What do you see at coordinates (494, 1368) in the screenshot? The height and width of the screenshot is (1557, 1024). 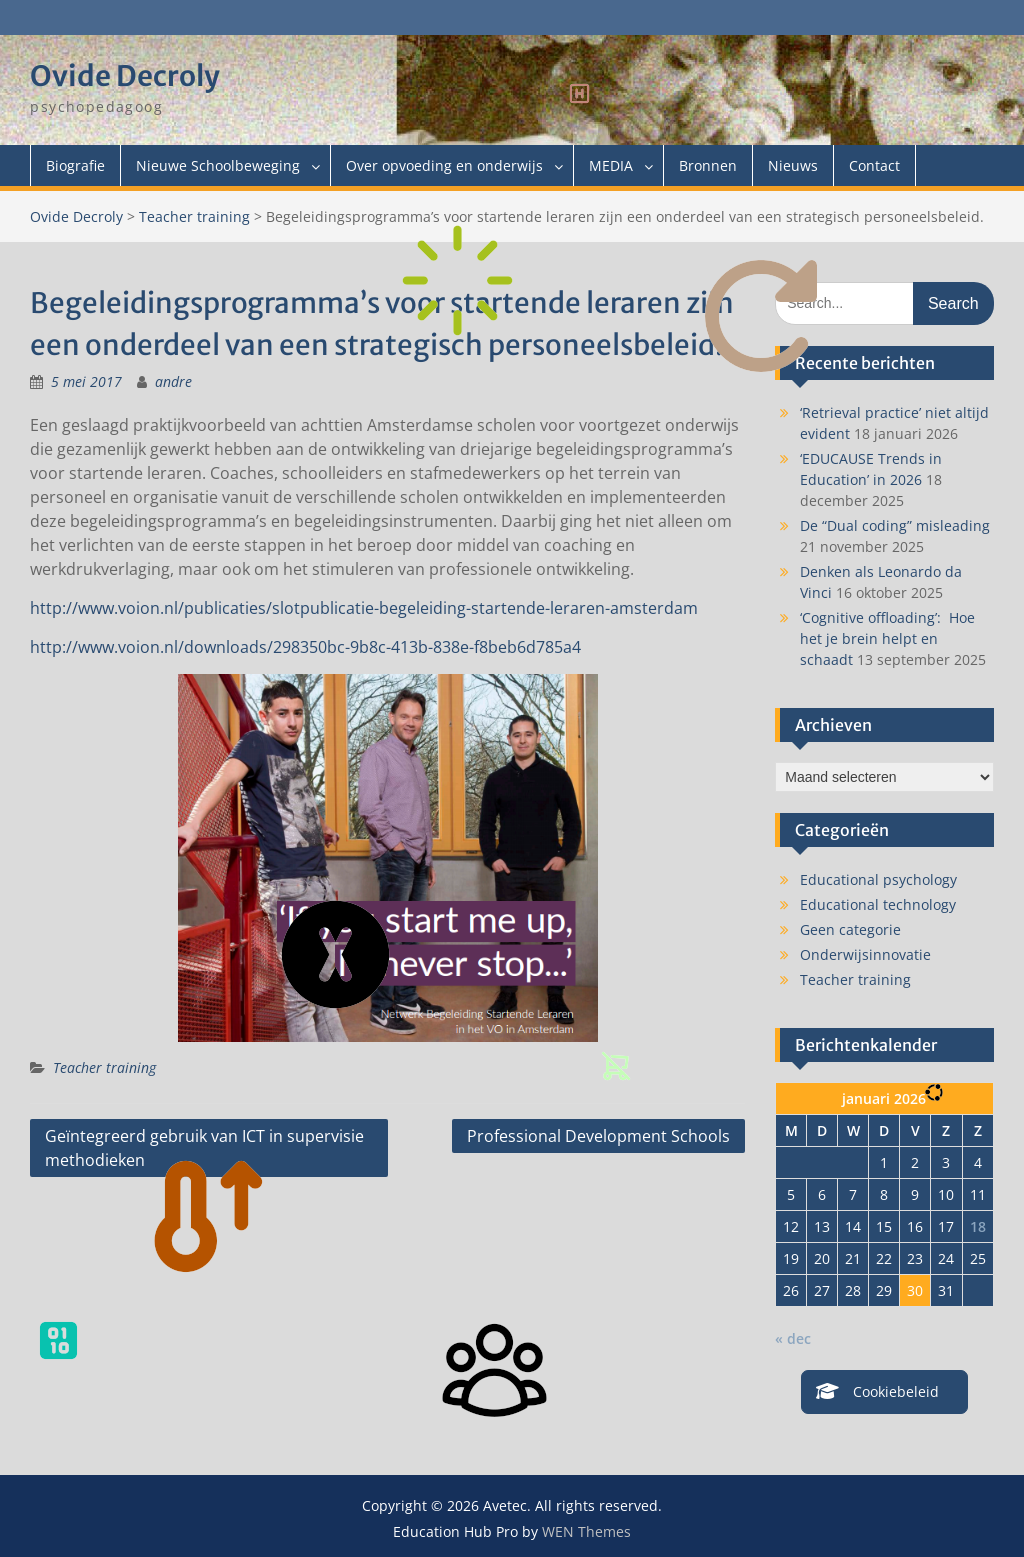 I see `view all team members` at bounding box center [494, 1368].